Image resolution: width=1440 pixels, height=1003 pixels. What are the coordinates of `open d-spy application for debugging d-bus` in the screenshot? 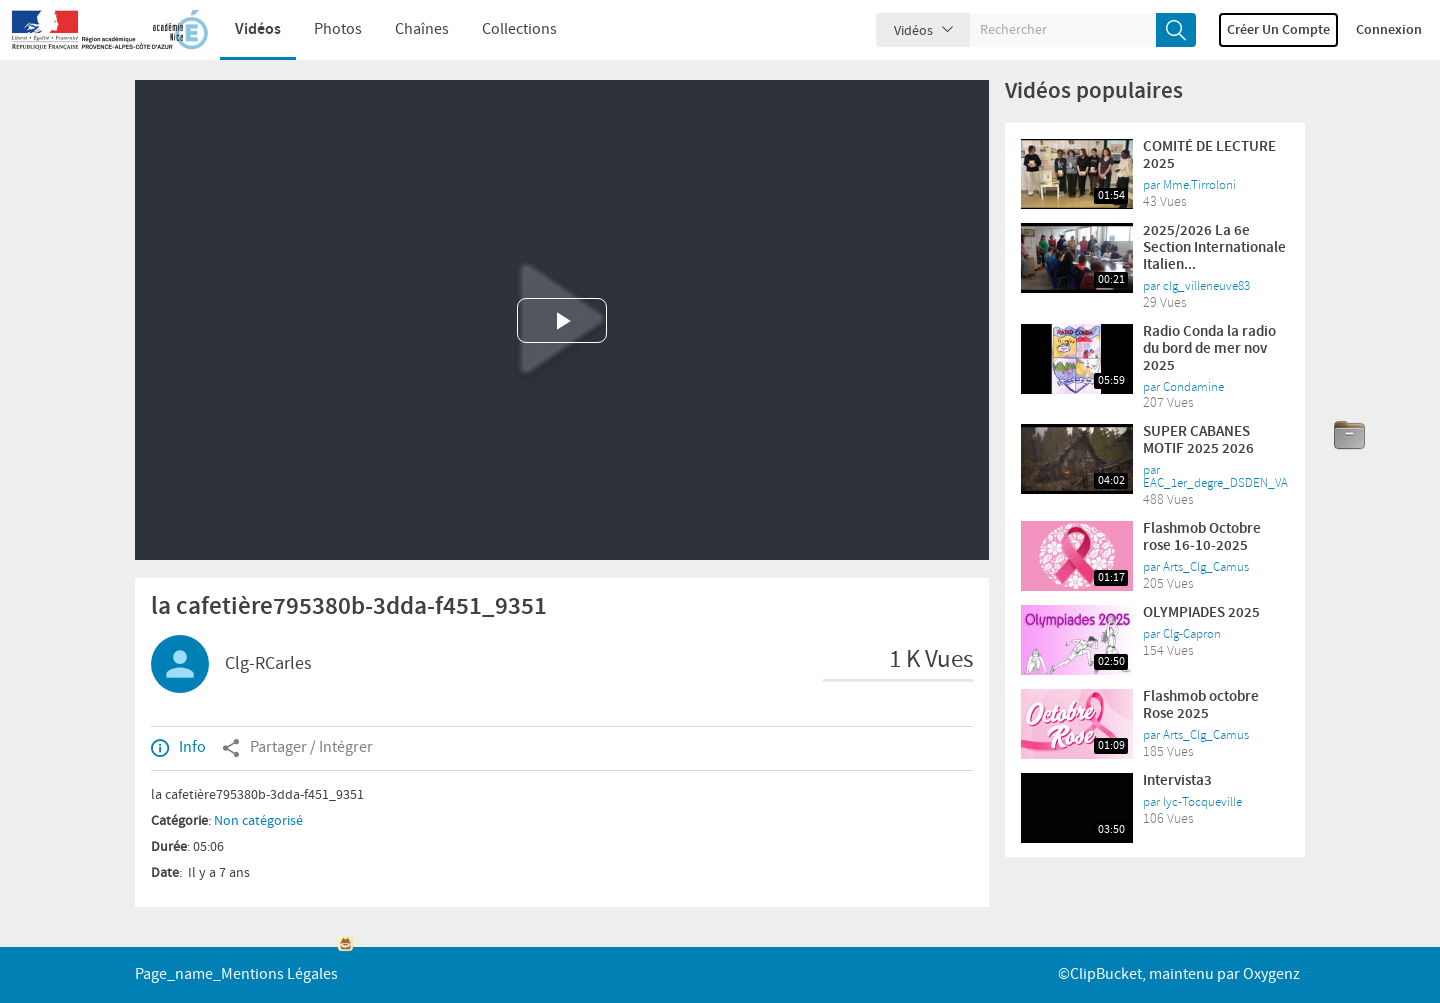 It's located at (345, 943).